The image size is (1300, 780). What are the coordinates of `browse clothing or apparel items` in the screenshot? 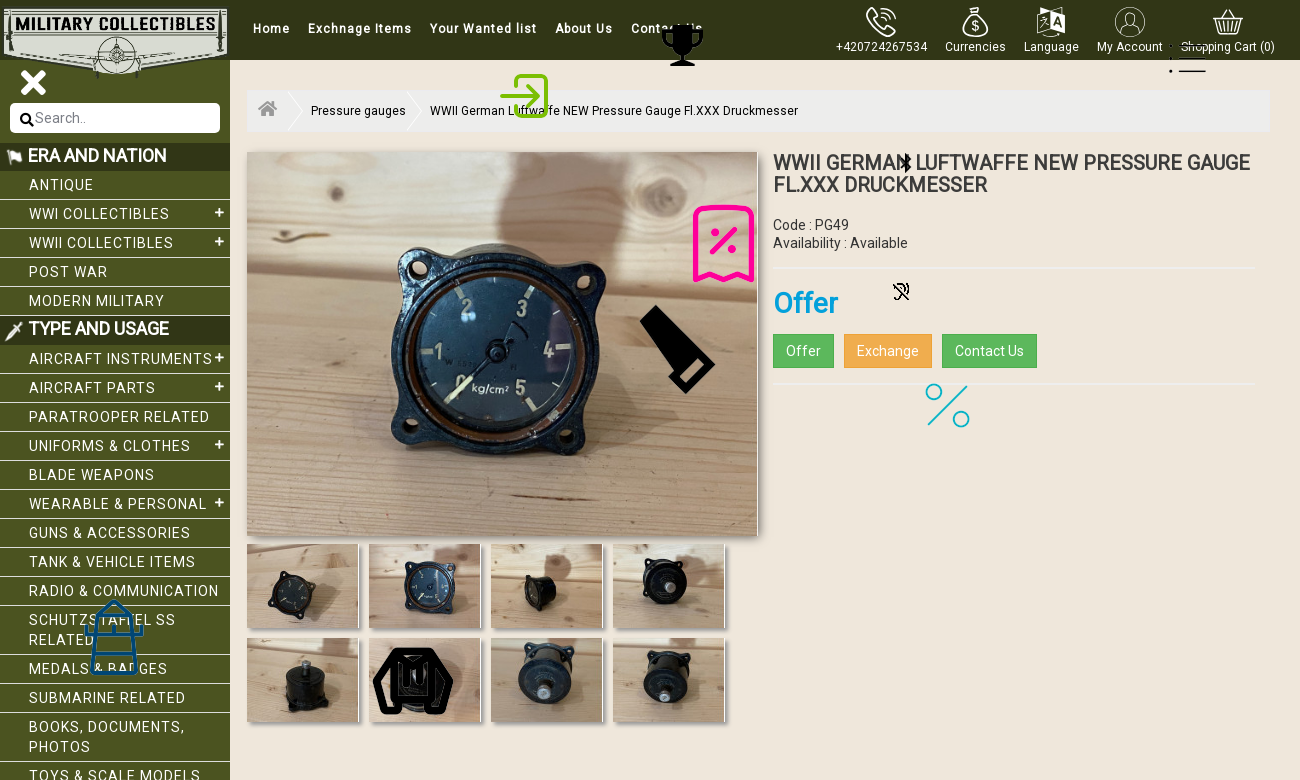 It's located at (413, 681).